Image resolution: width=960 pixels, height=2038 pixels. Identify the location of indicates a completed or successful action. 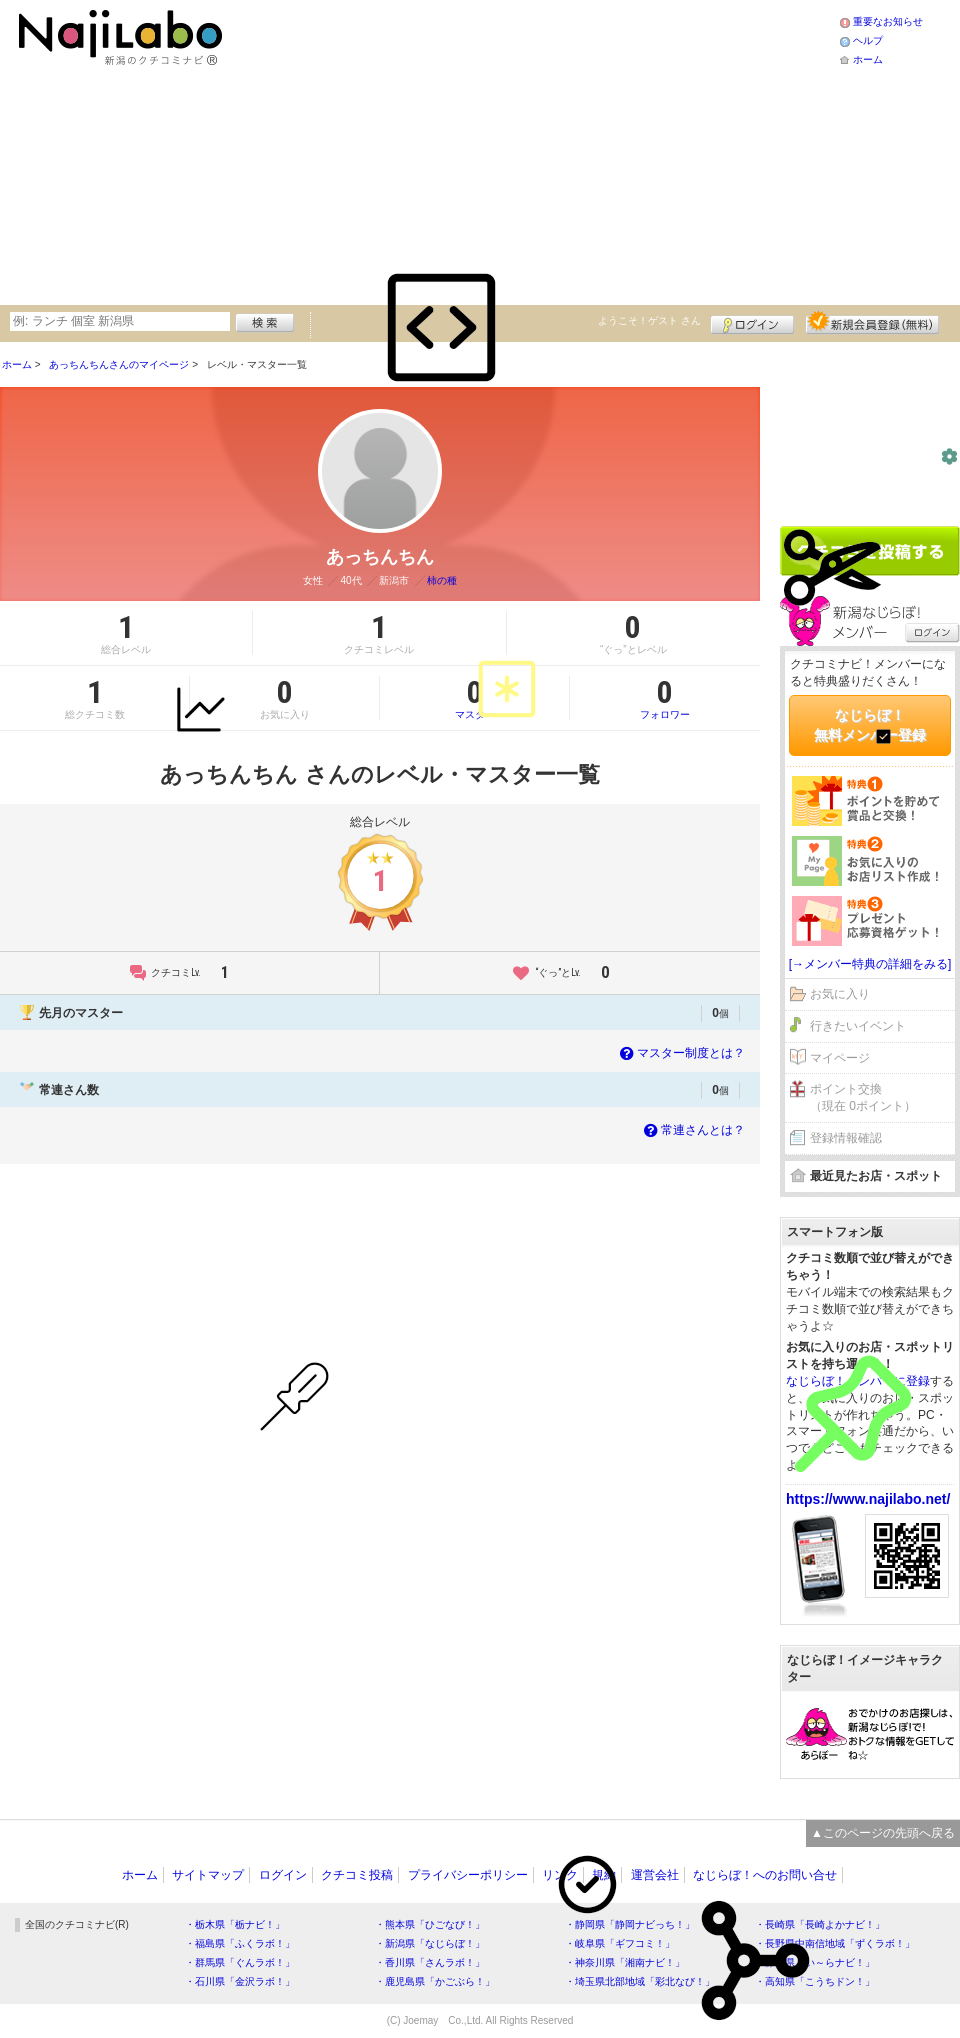
(587, 1884).